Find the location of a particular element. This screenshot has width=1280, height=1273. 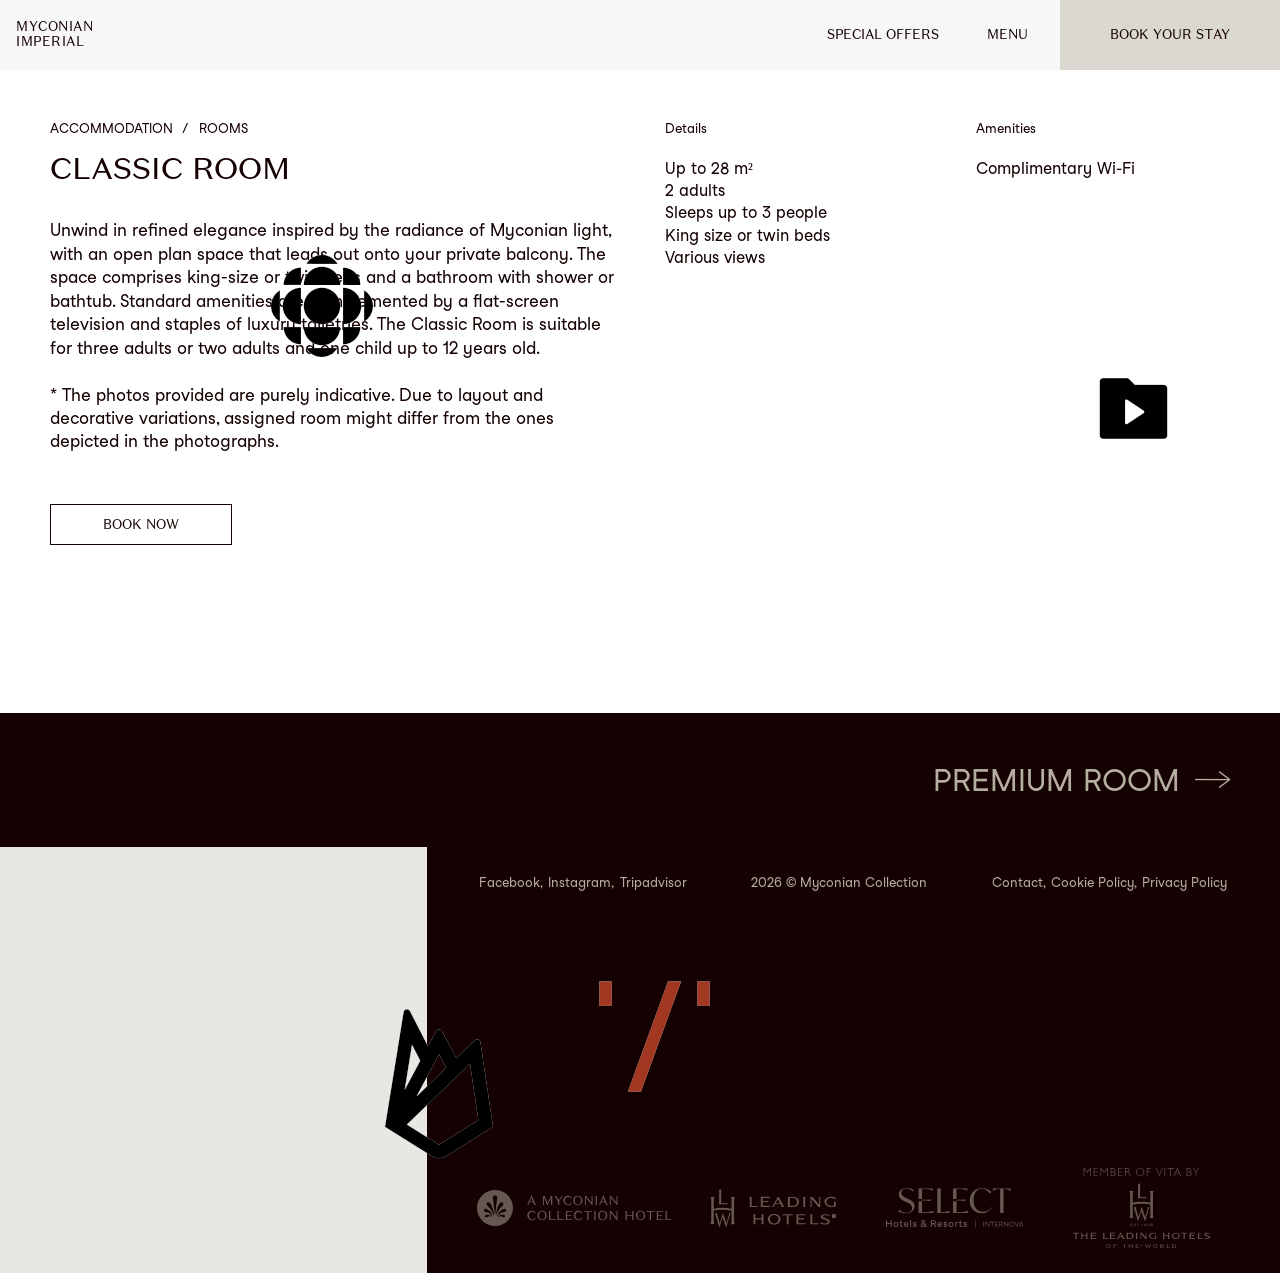

CBC (Canadian Broadcasting Corporation) logo is located at coordinates (322, 306).